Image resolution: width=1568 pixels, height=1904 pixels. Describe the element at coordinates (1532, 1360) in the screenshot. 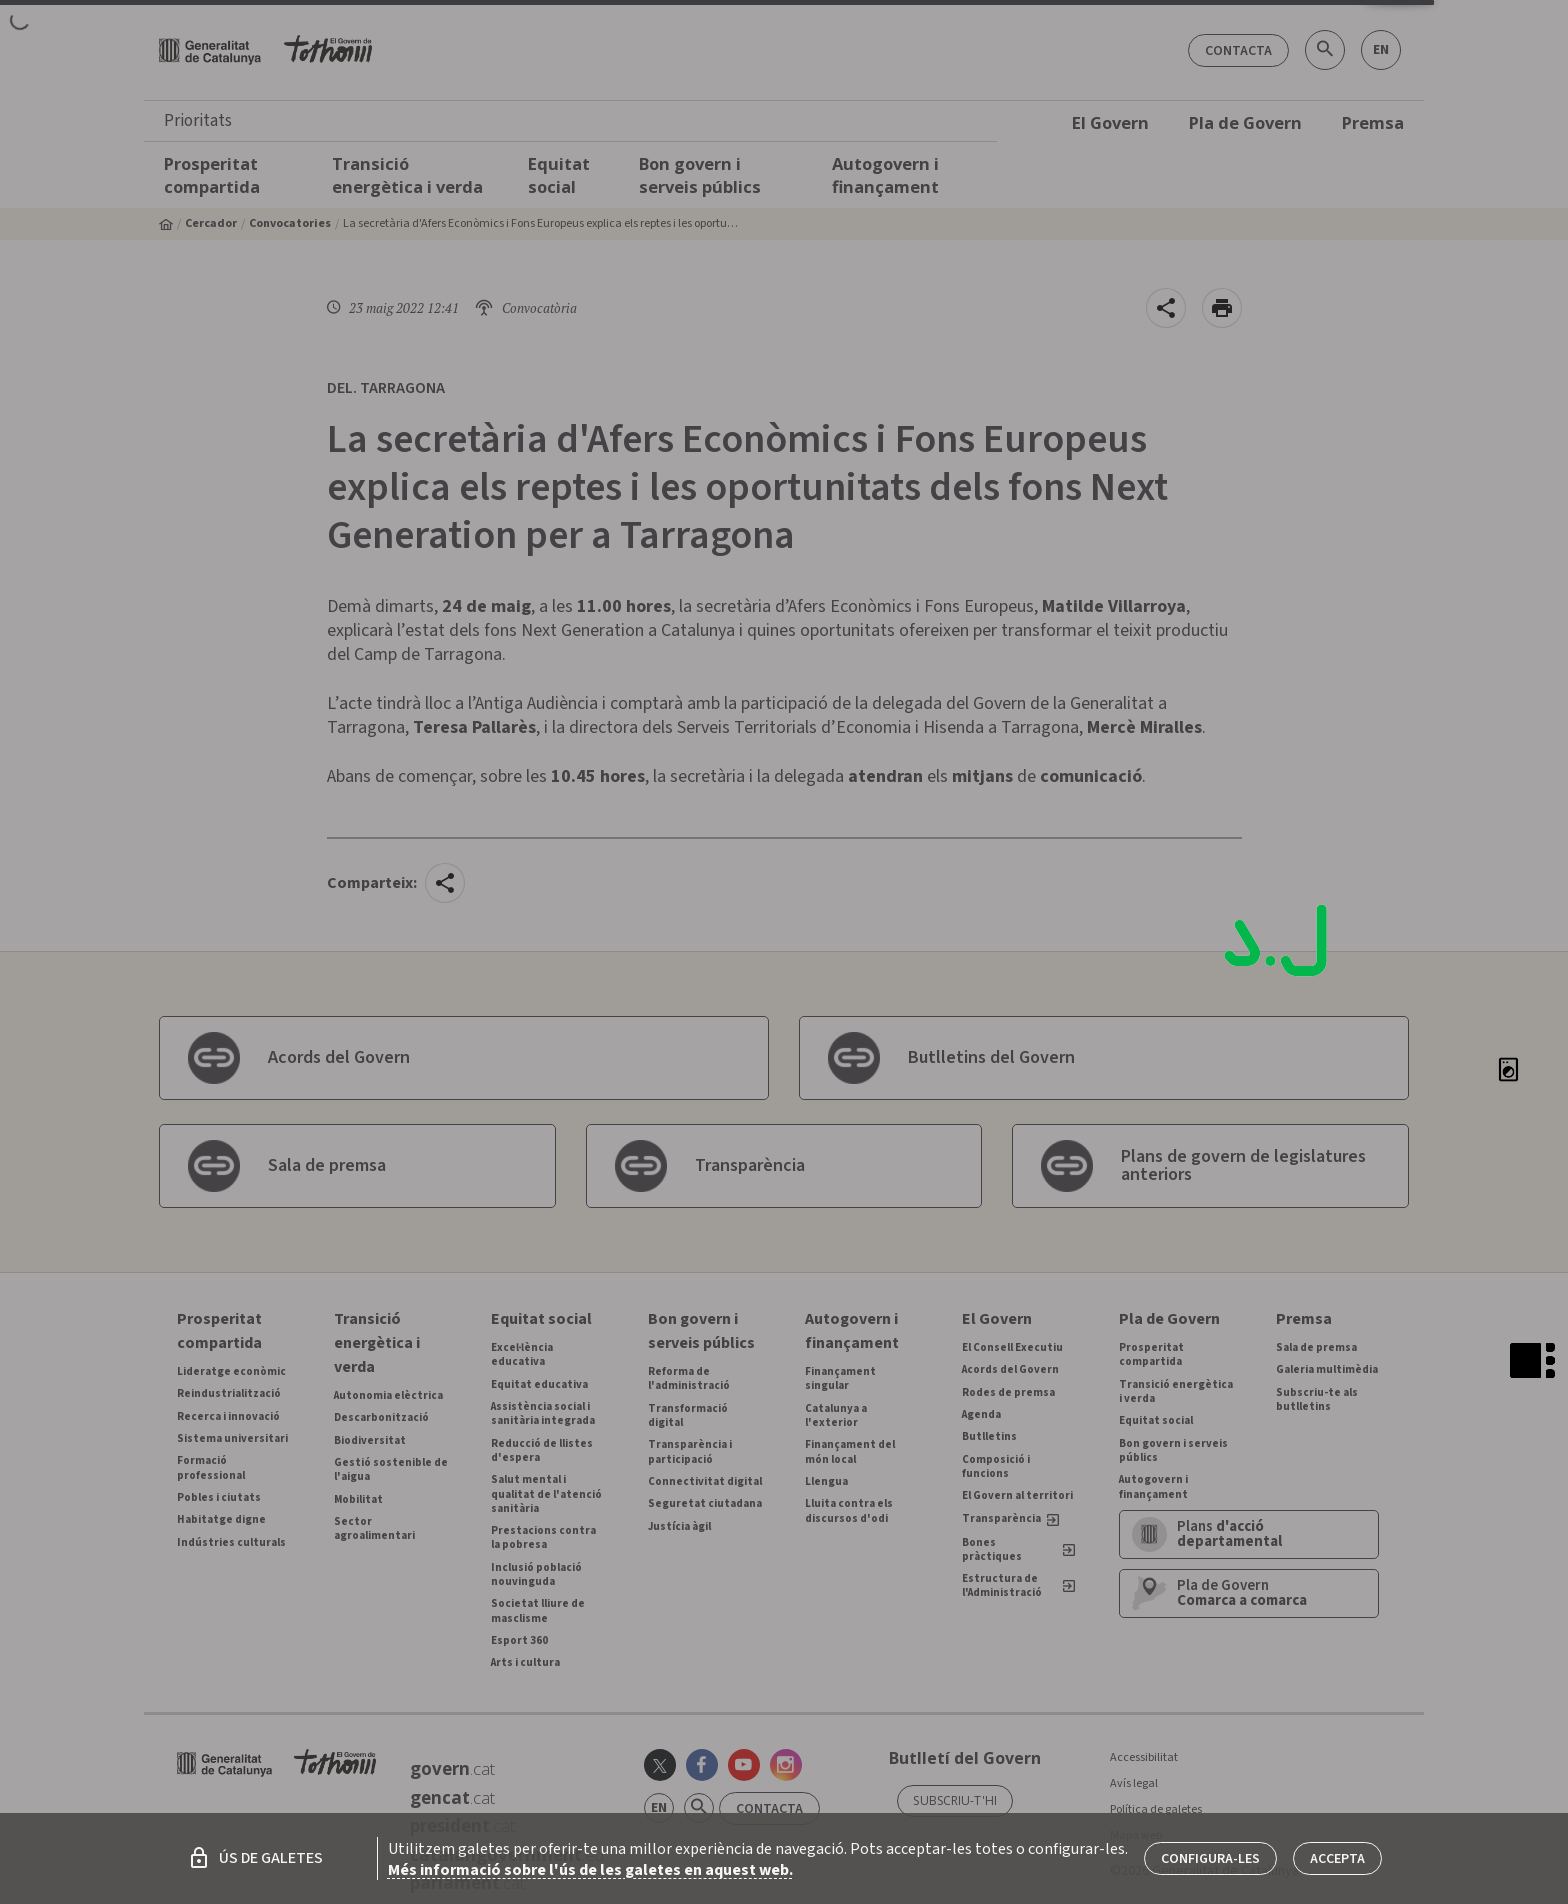

I see `toggle sidebar panel visibility` at that location.